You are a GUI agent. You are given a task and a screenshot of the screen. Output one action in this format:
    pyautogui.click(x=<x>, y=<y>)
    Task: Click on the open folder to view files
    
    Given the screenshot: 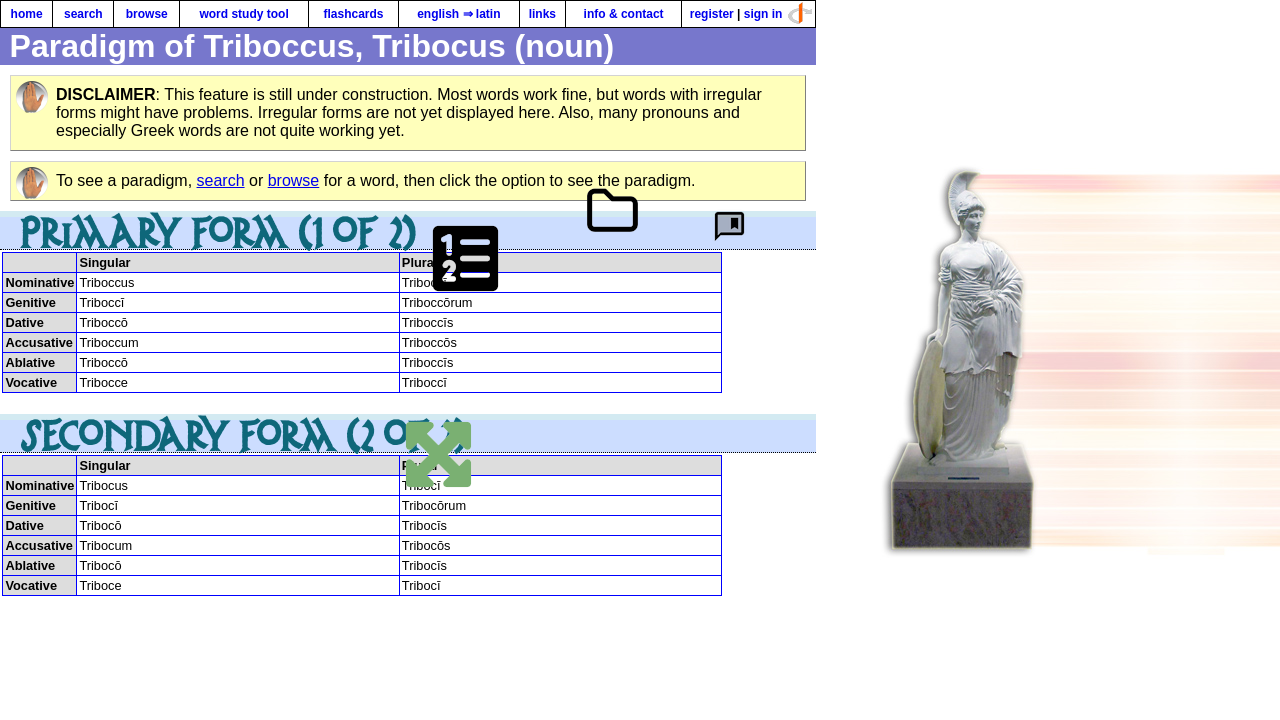 What is the action you would take?
    pyautogui.click(x=612, y=211)
    